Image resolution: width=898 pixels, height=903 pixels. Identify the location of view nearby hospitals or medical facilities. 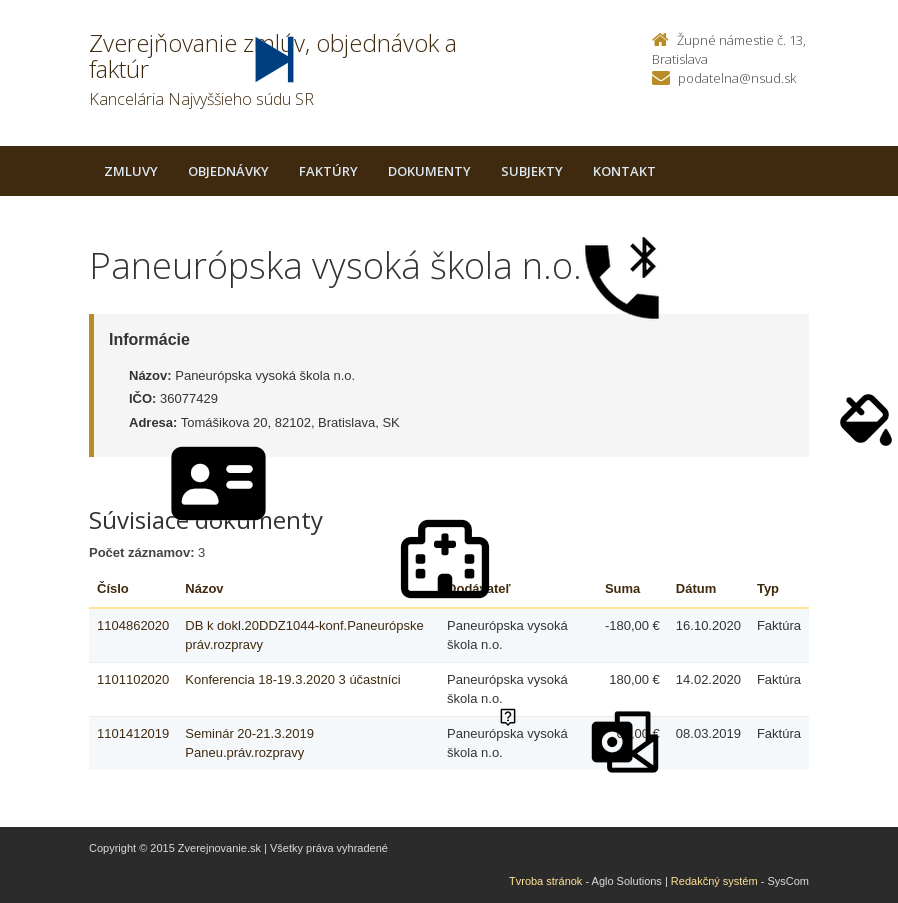
(445, 559).